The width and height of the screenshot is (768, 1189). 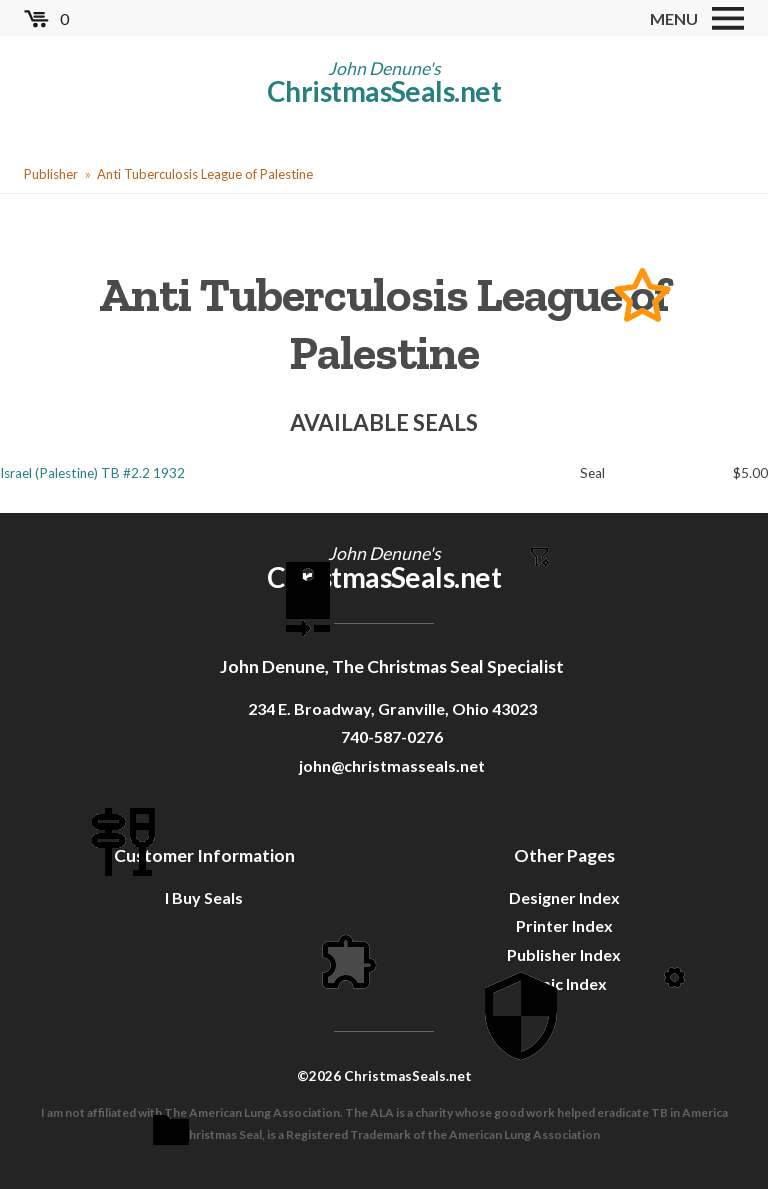 I want to click on add item to favorites, so click(x=642, y=297).